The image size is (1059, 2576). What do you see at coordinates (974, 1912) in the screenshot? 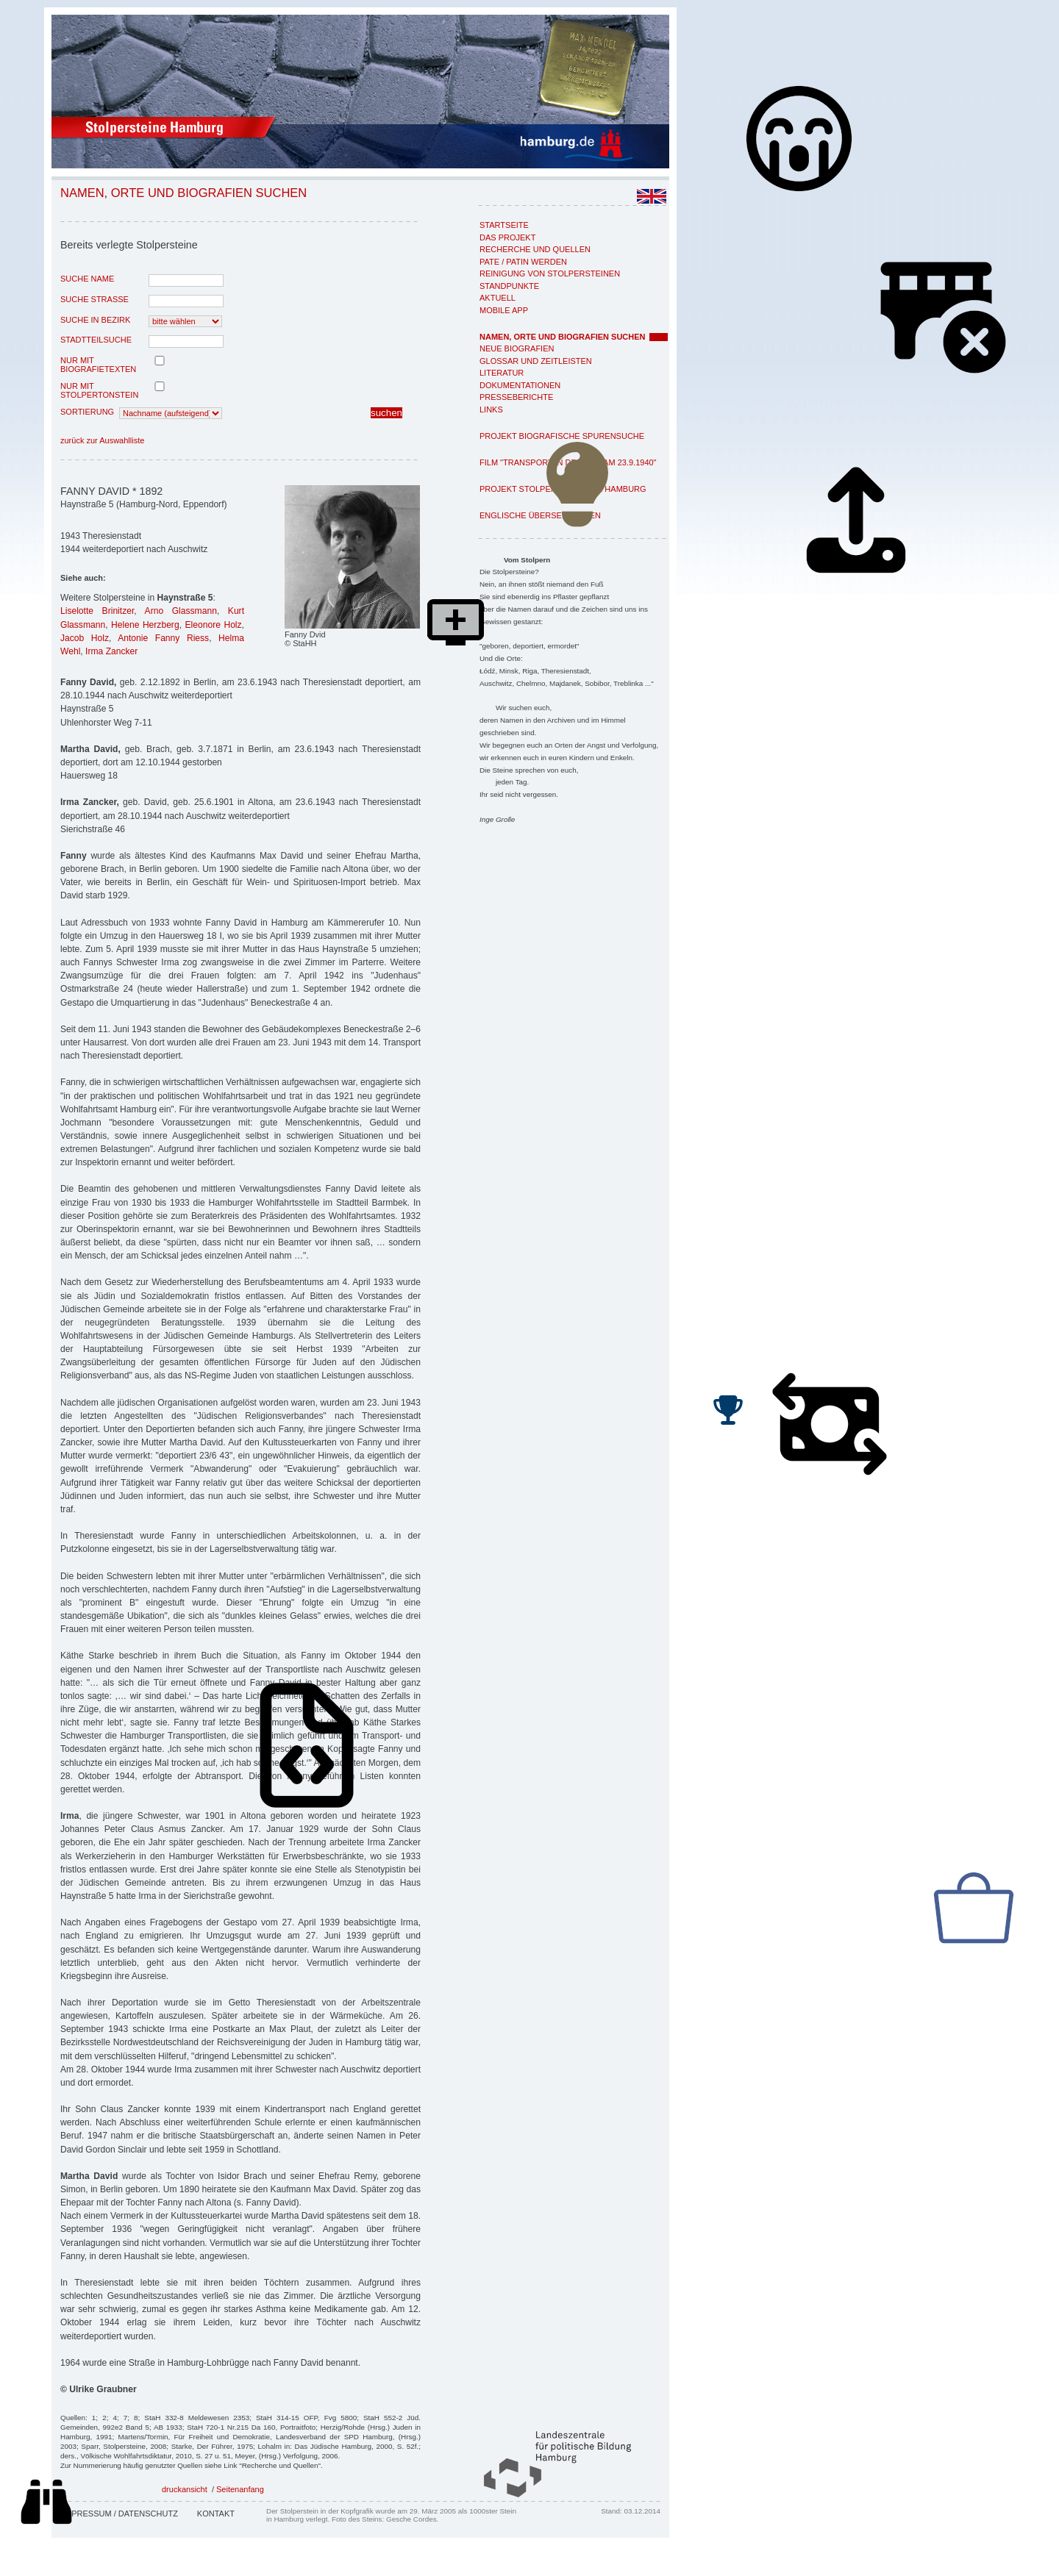
I see `view your shopping bag` at bounding box center [974, 1912].